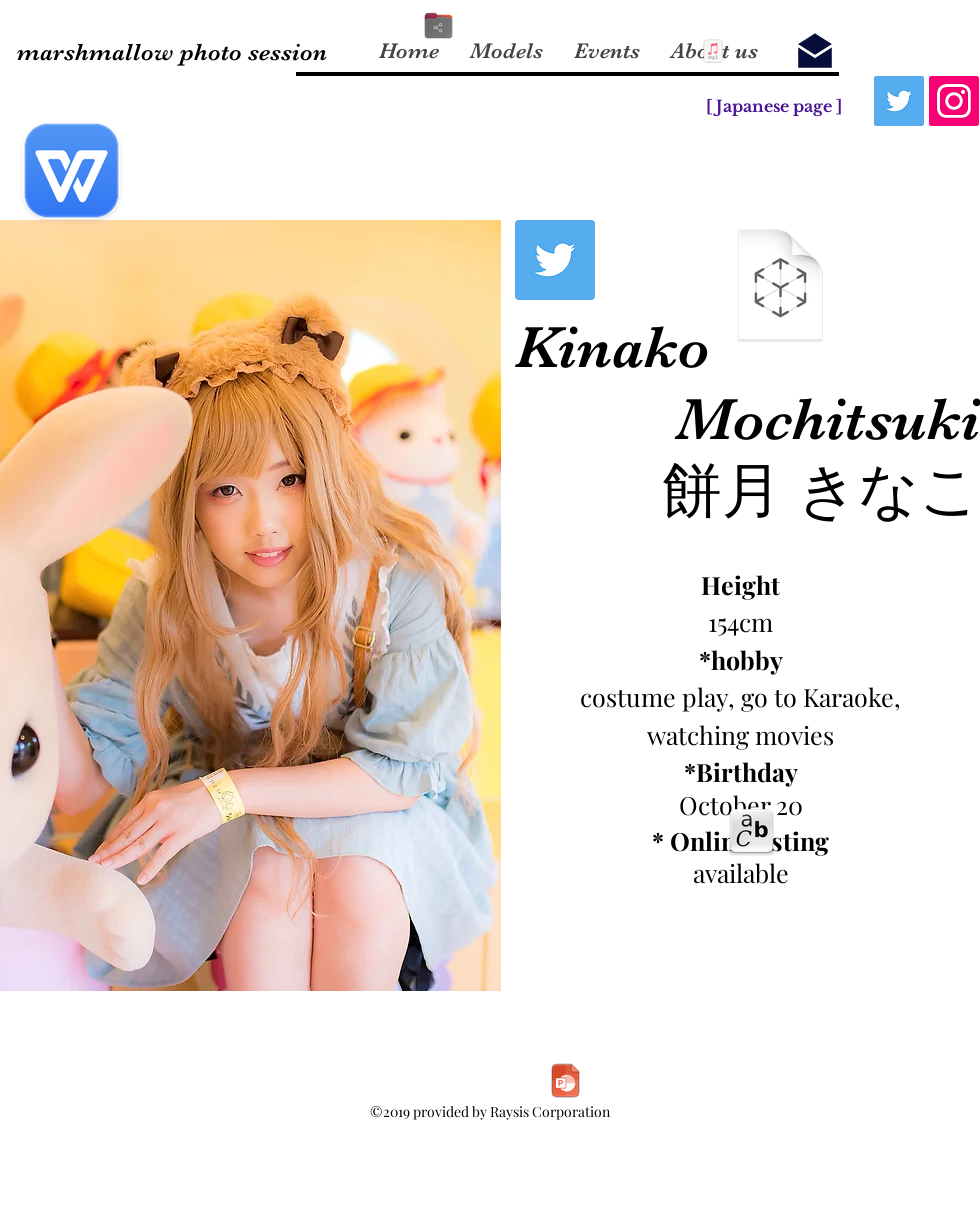  What do you see at coordinates (780, 287) in the screenshot?
I see `open an augmented reality file` at bounding box center [780, 287].